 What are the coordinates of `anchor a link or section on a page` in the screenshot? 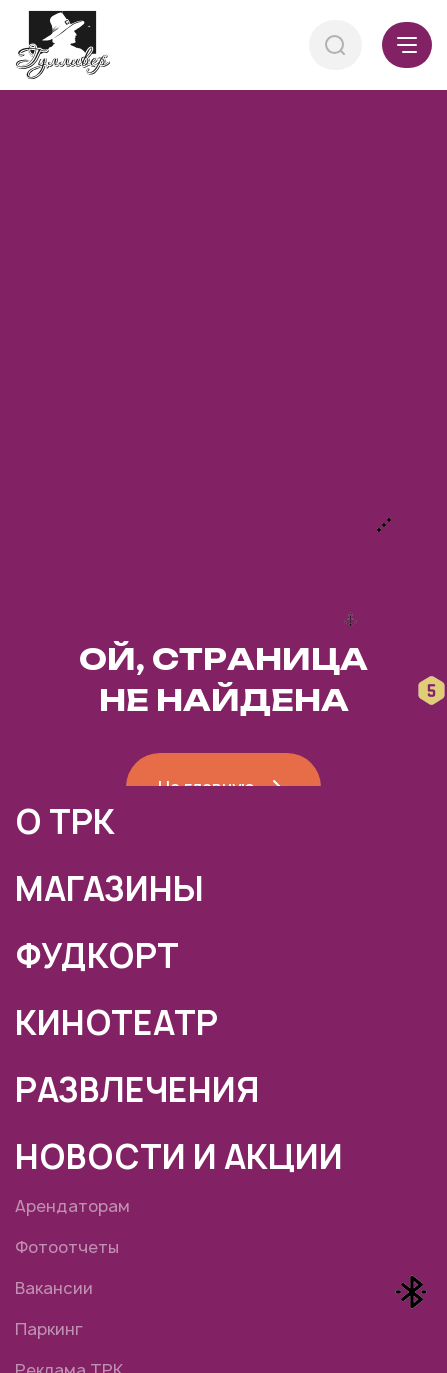 It's located at (350, 619).